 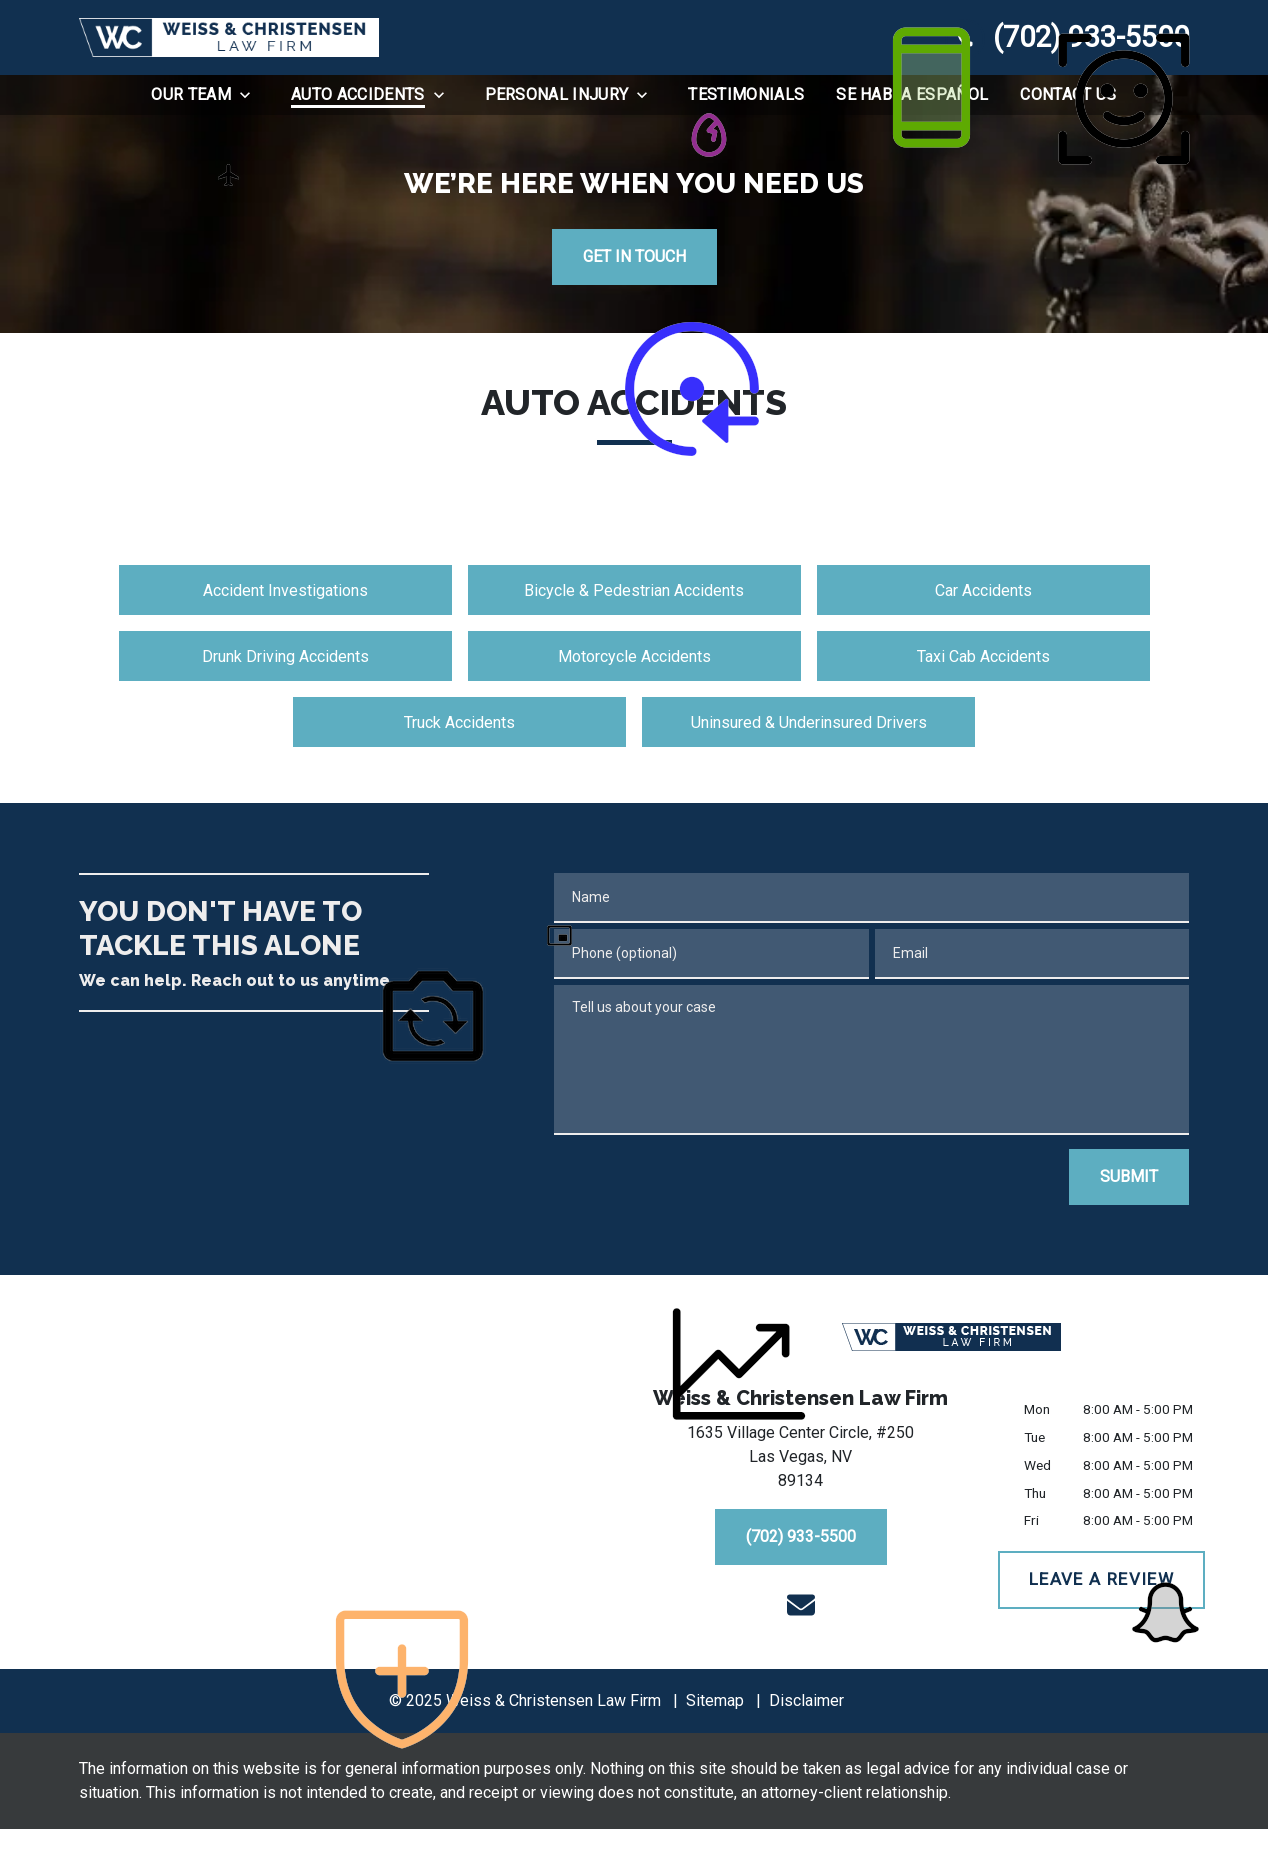 I want to click on view analytics or performance trends, so click(x=739, y=1364).